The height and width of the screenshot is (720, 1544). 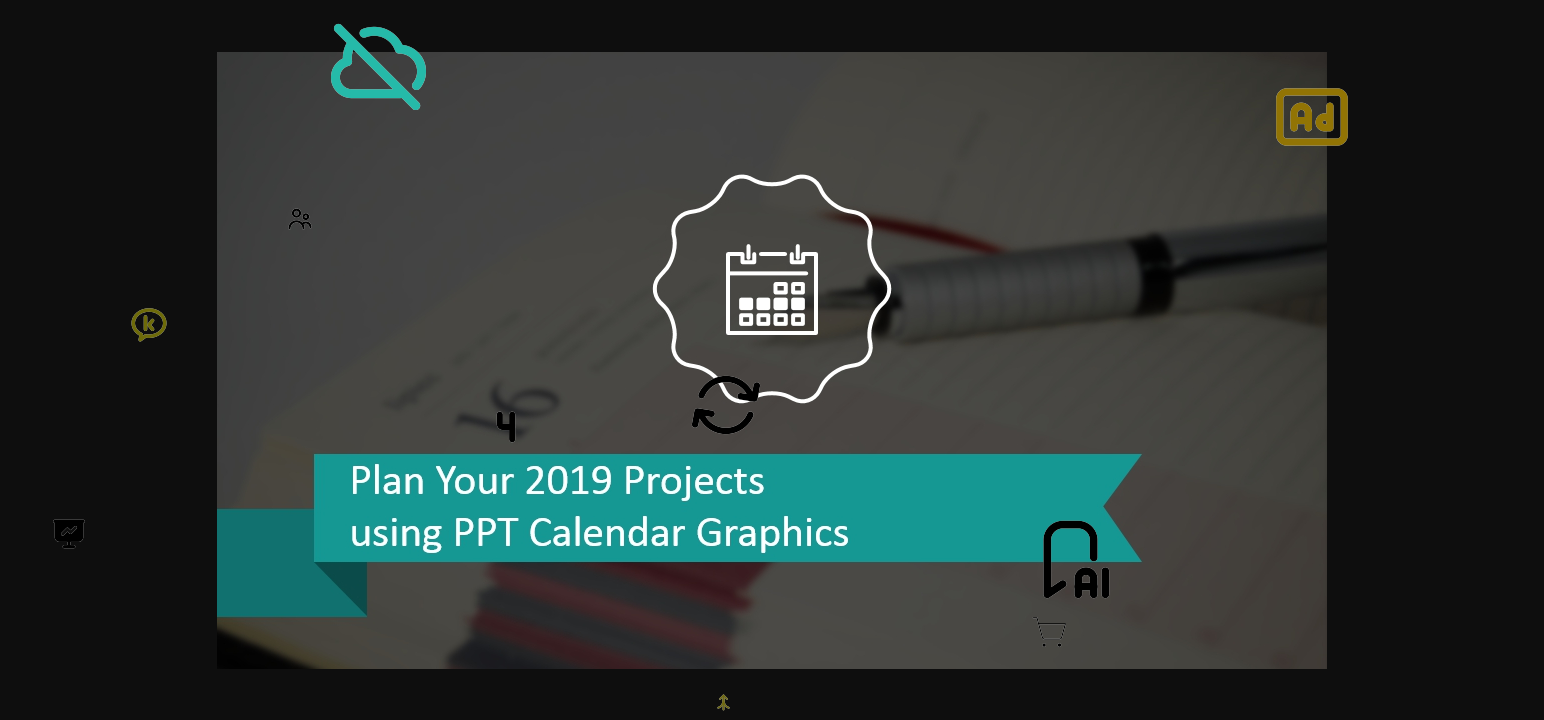 I want to click on indicates sponsored or advertising content, so click(x=1312, y=117).